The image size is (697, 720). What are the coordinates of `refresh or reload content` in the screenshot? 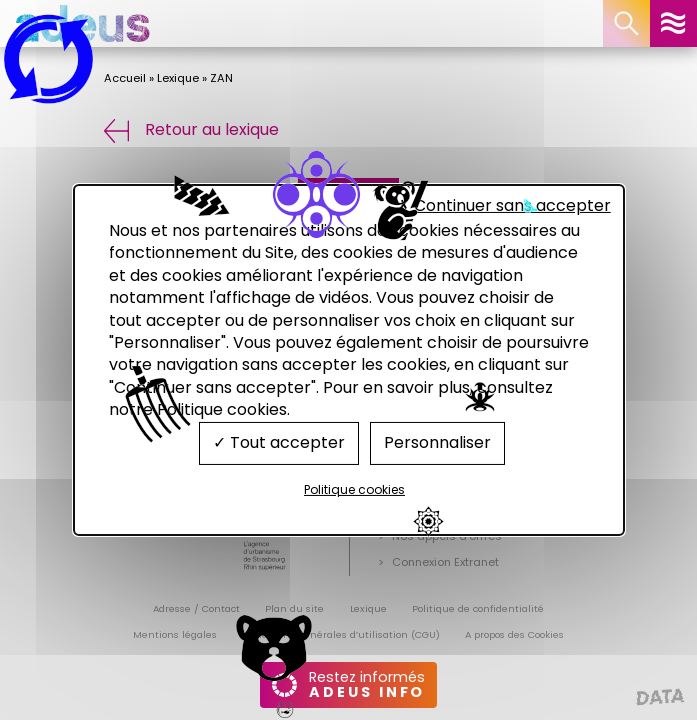 It's located at (49, 59).